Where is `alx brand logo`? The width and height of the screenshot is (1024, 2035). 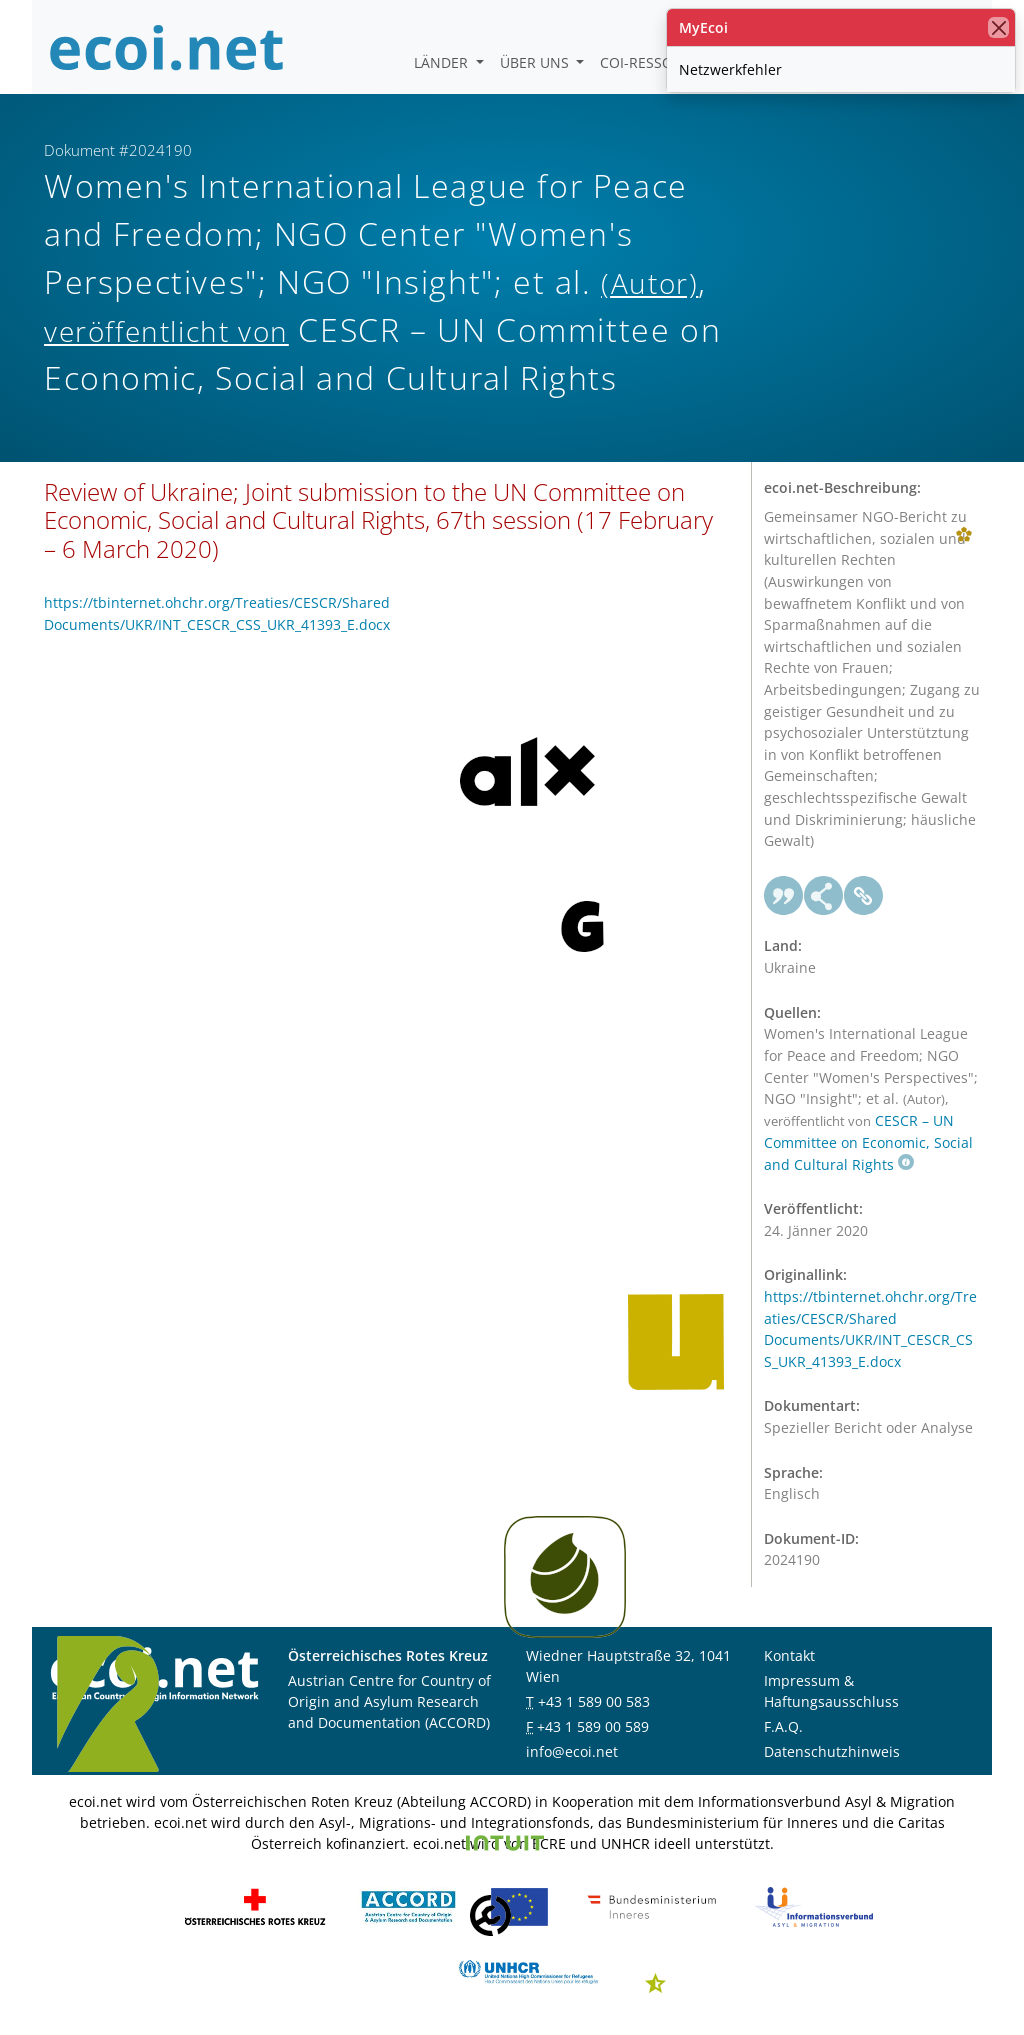 alx brand logo is located at coordinates (527, 771).